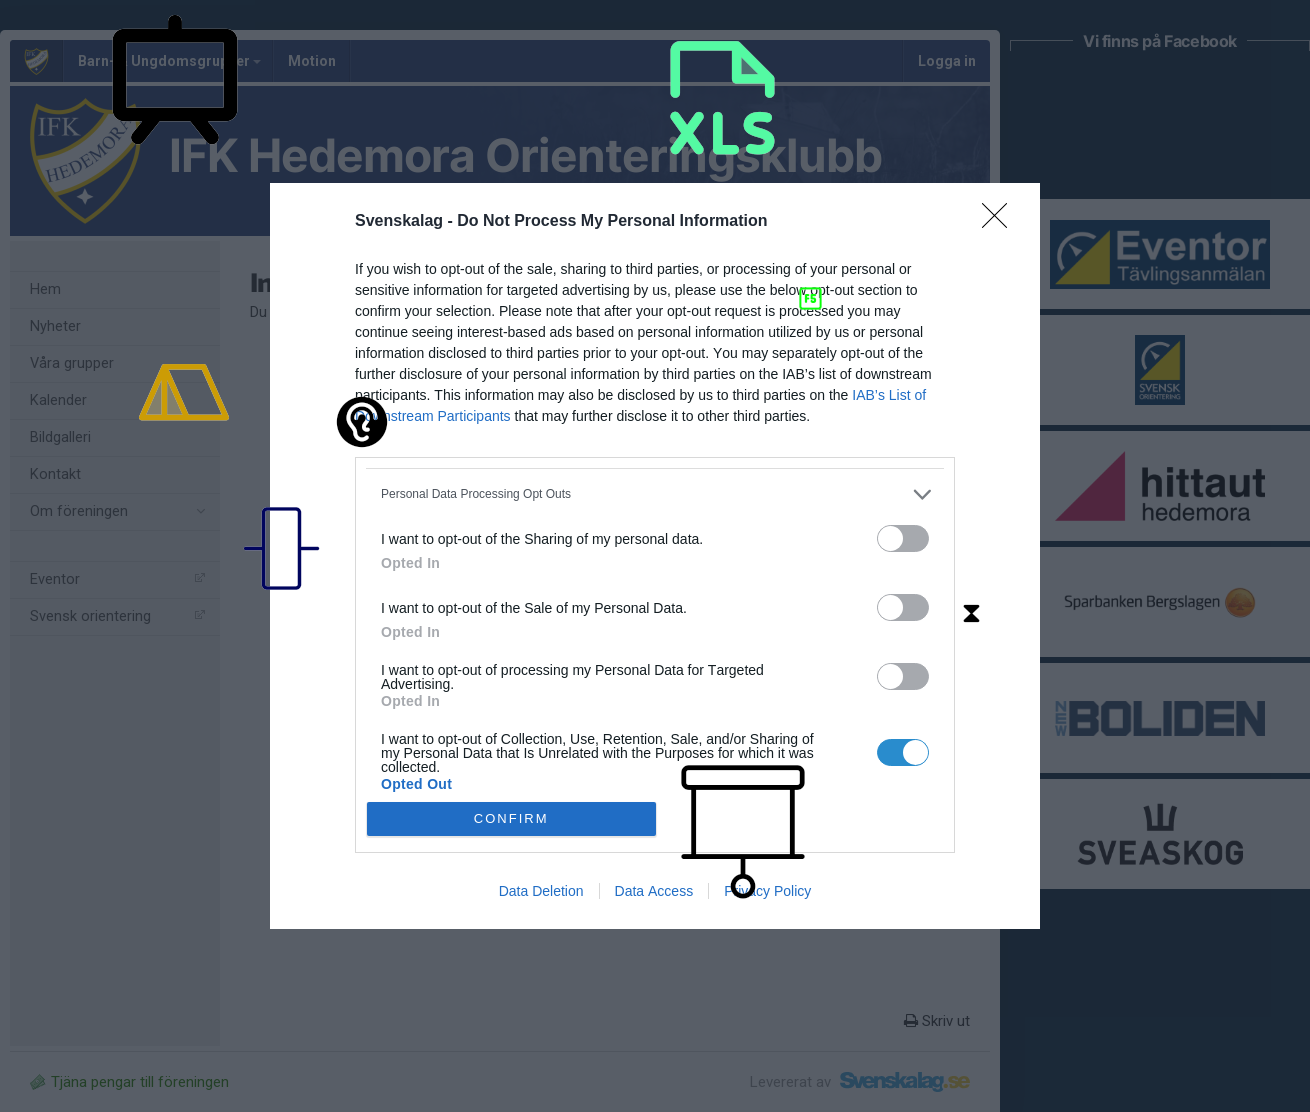 The height and width of the screenshot is (1112, 1310). Describe the element at coordinates (722, 102) in the screenshot. I see `open or view an excel spreadsheet file` at that location.